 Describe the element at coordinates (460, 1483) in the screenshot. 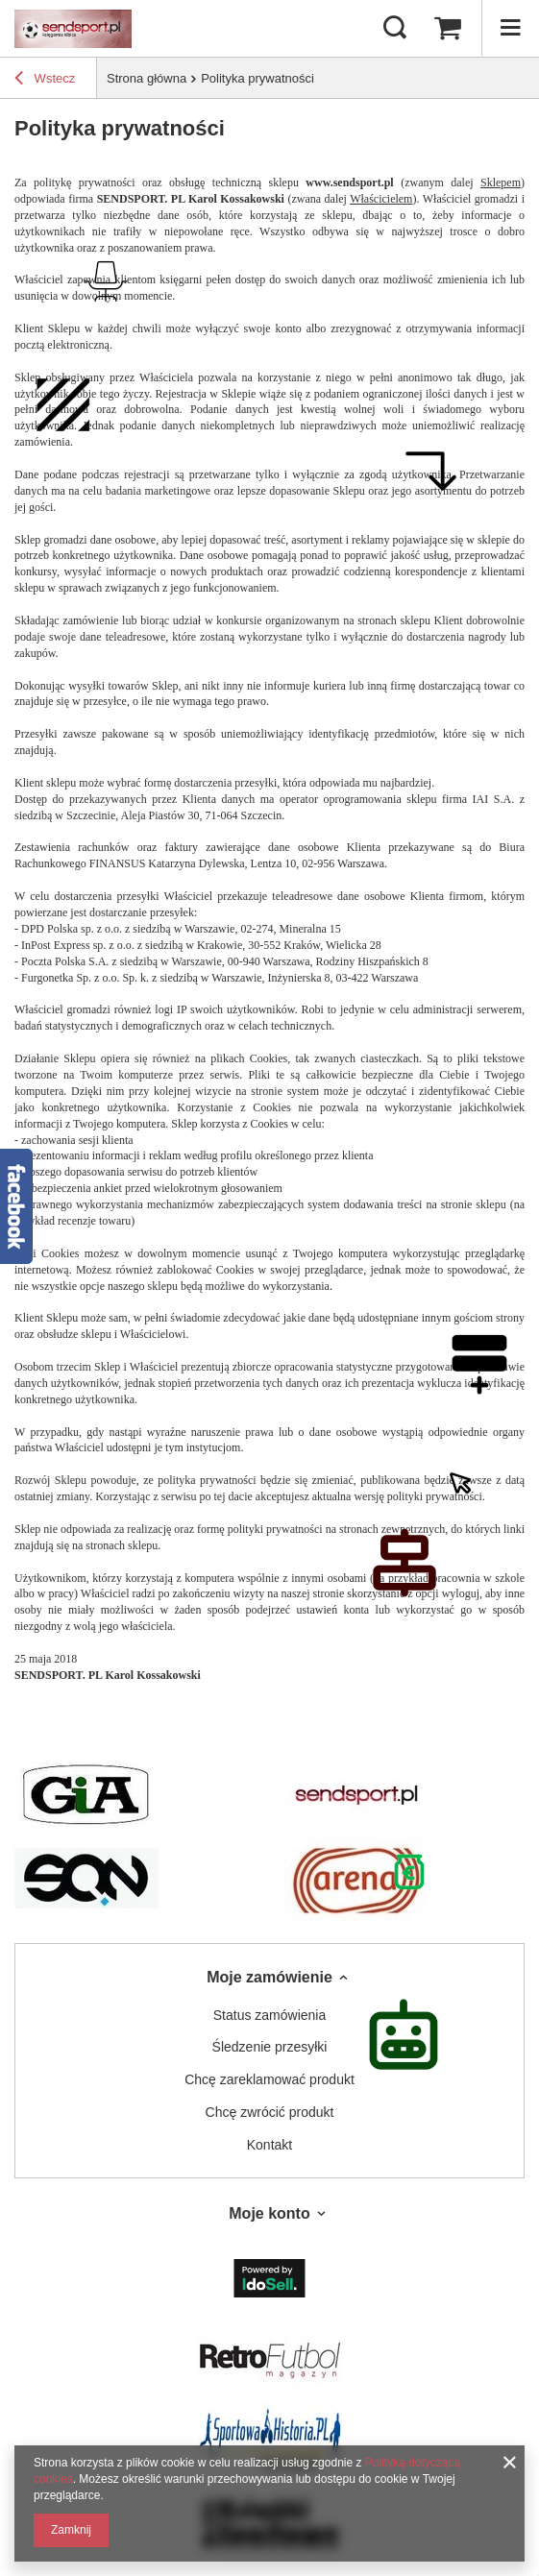

I see `indicates cursor or pointer mode` at that location.